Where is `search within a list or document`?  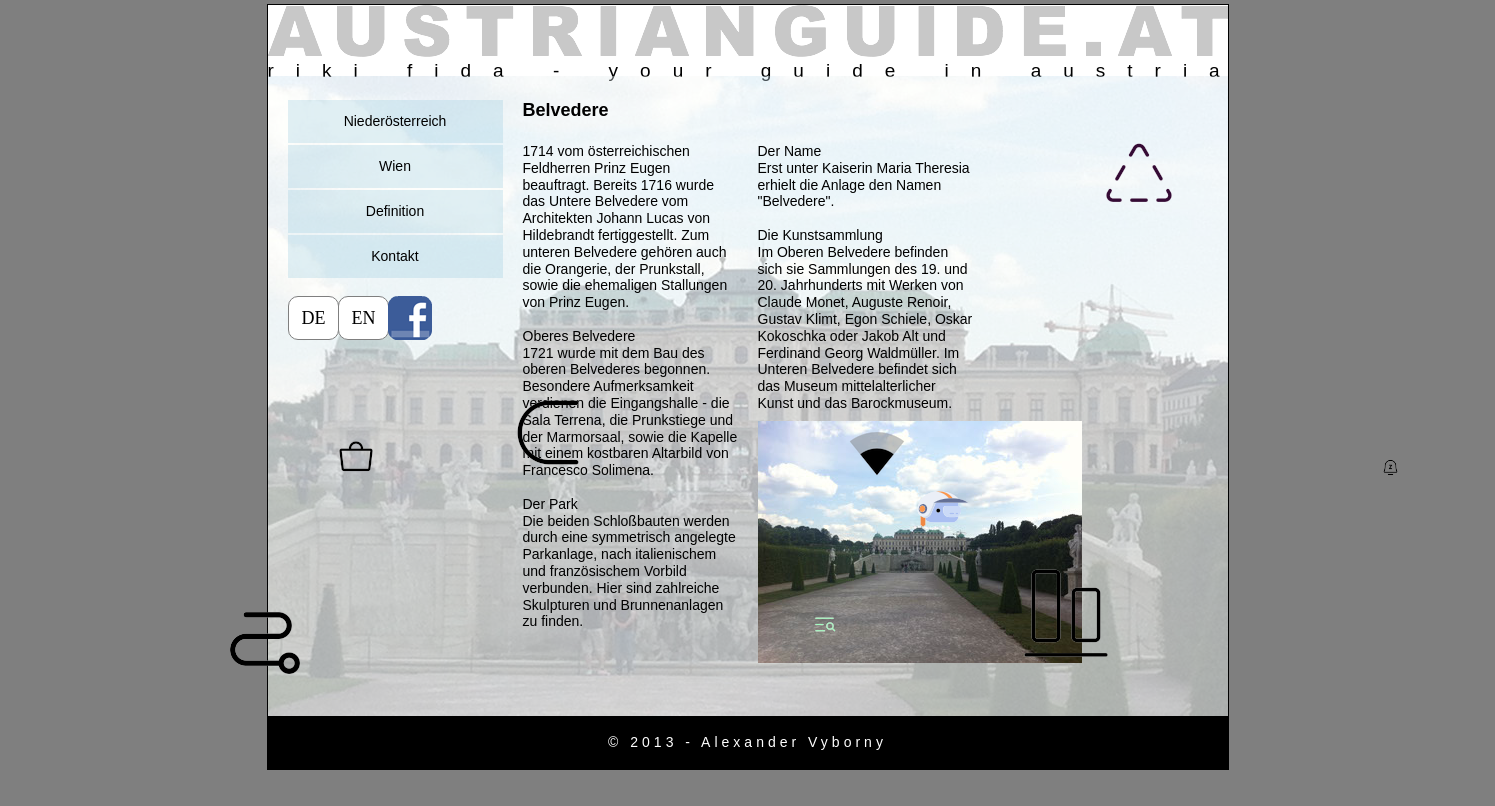 search within a list or document is located at coordinates (824, 624).